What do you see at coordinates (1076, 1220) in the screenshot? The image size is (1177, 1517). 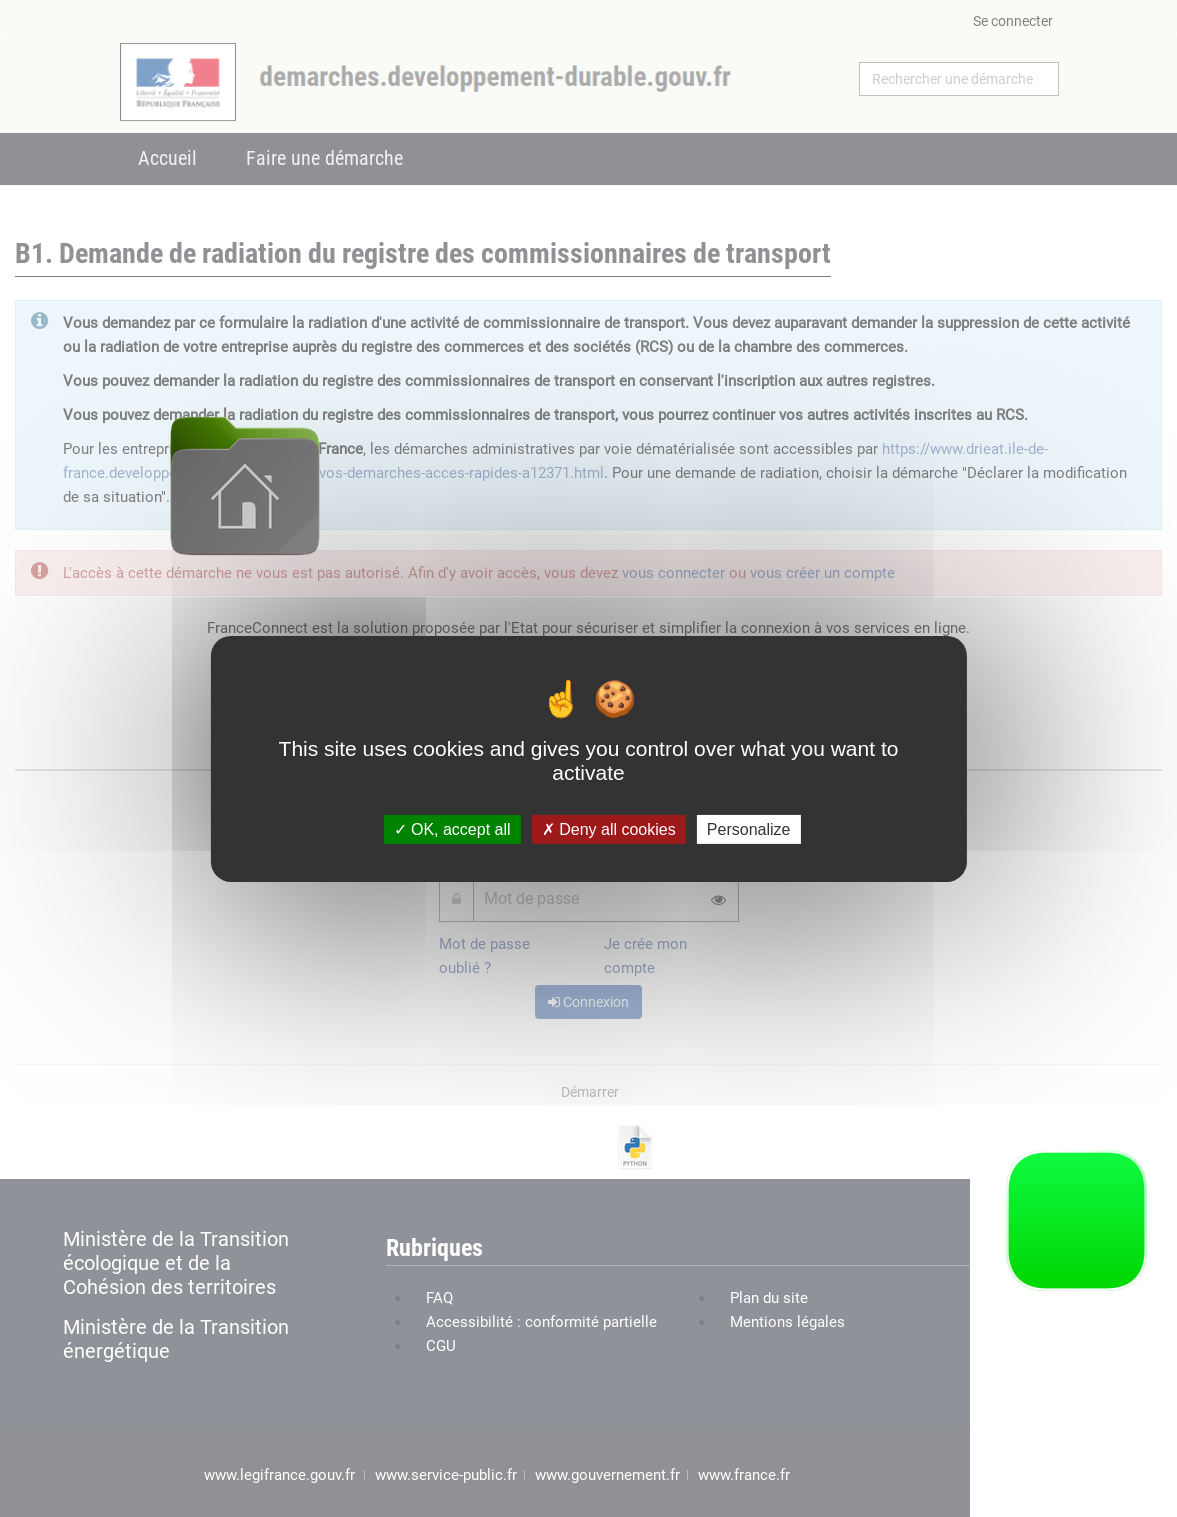 I see `blank app icon template for customization` at bounding box center [1076, 1220].